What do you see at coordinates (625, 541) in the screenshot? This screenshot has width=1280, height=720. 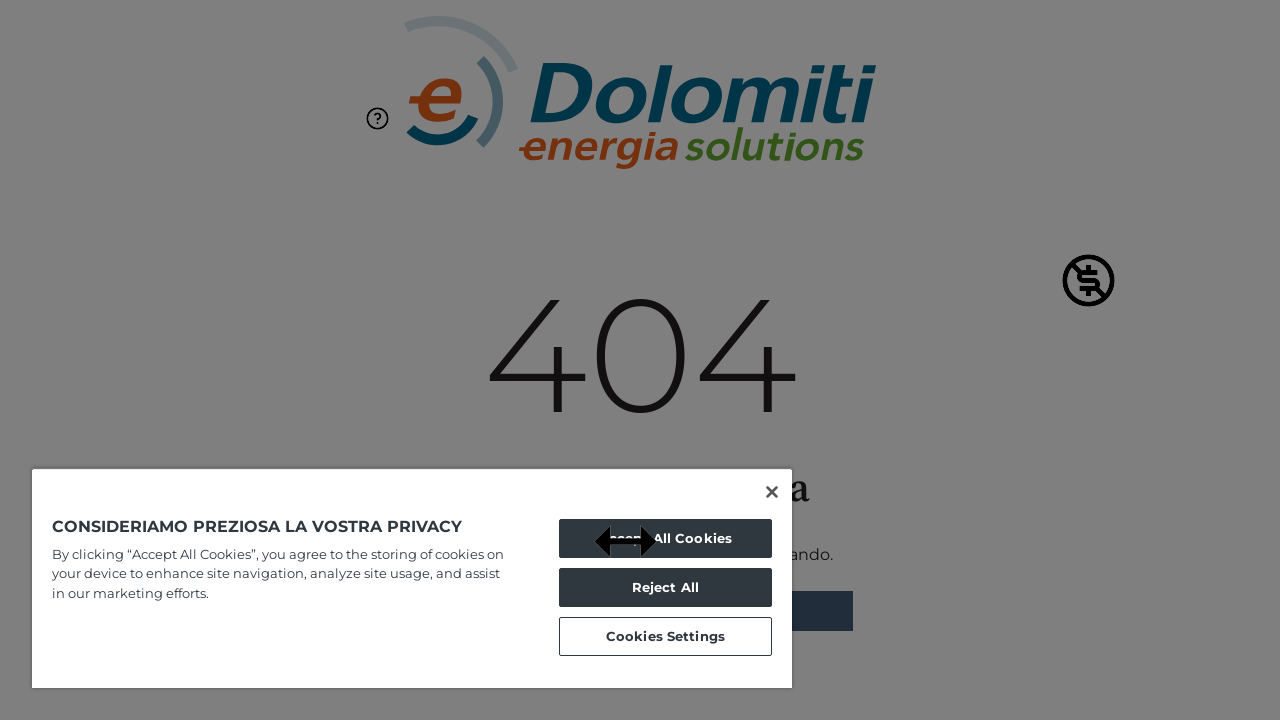 I see `expand content horizontally` at bounding box center [625, 541].